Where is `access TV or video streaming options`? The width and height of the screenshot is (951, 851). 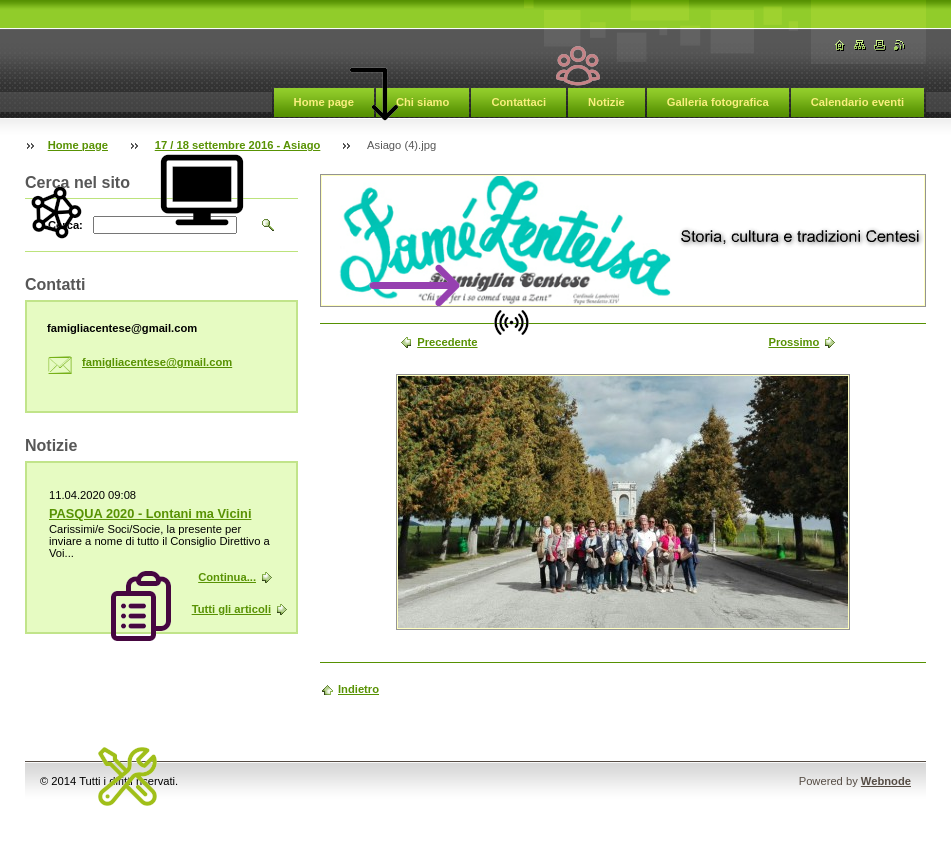 access TV or video streaming options is located at coordinates (202, 190).